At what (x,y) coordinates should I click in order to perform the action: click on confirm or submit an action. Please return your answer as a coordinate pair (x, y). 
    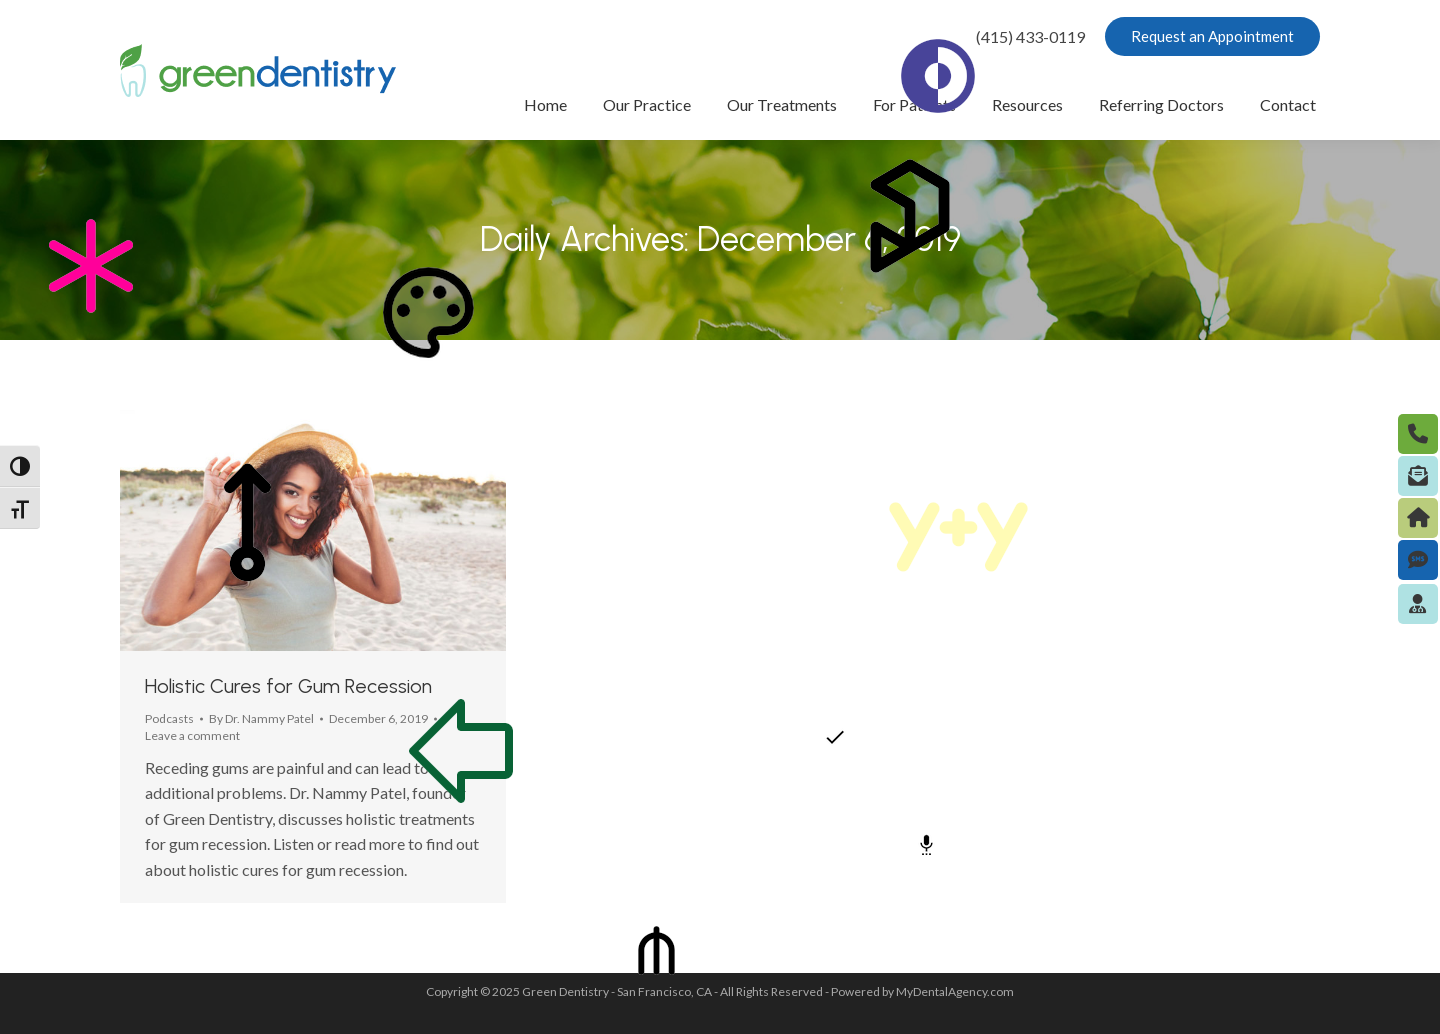
    Looking at the image, I should click on (835, 737).